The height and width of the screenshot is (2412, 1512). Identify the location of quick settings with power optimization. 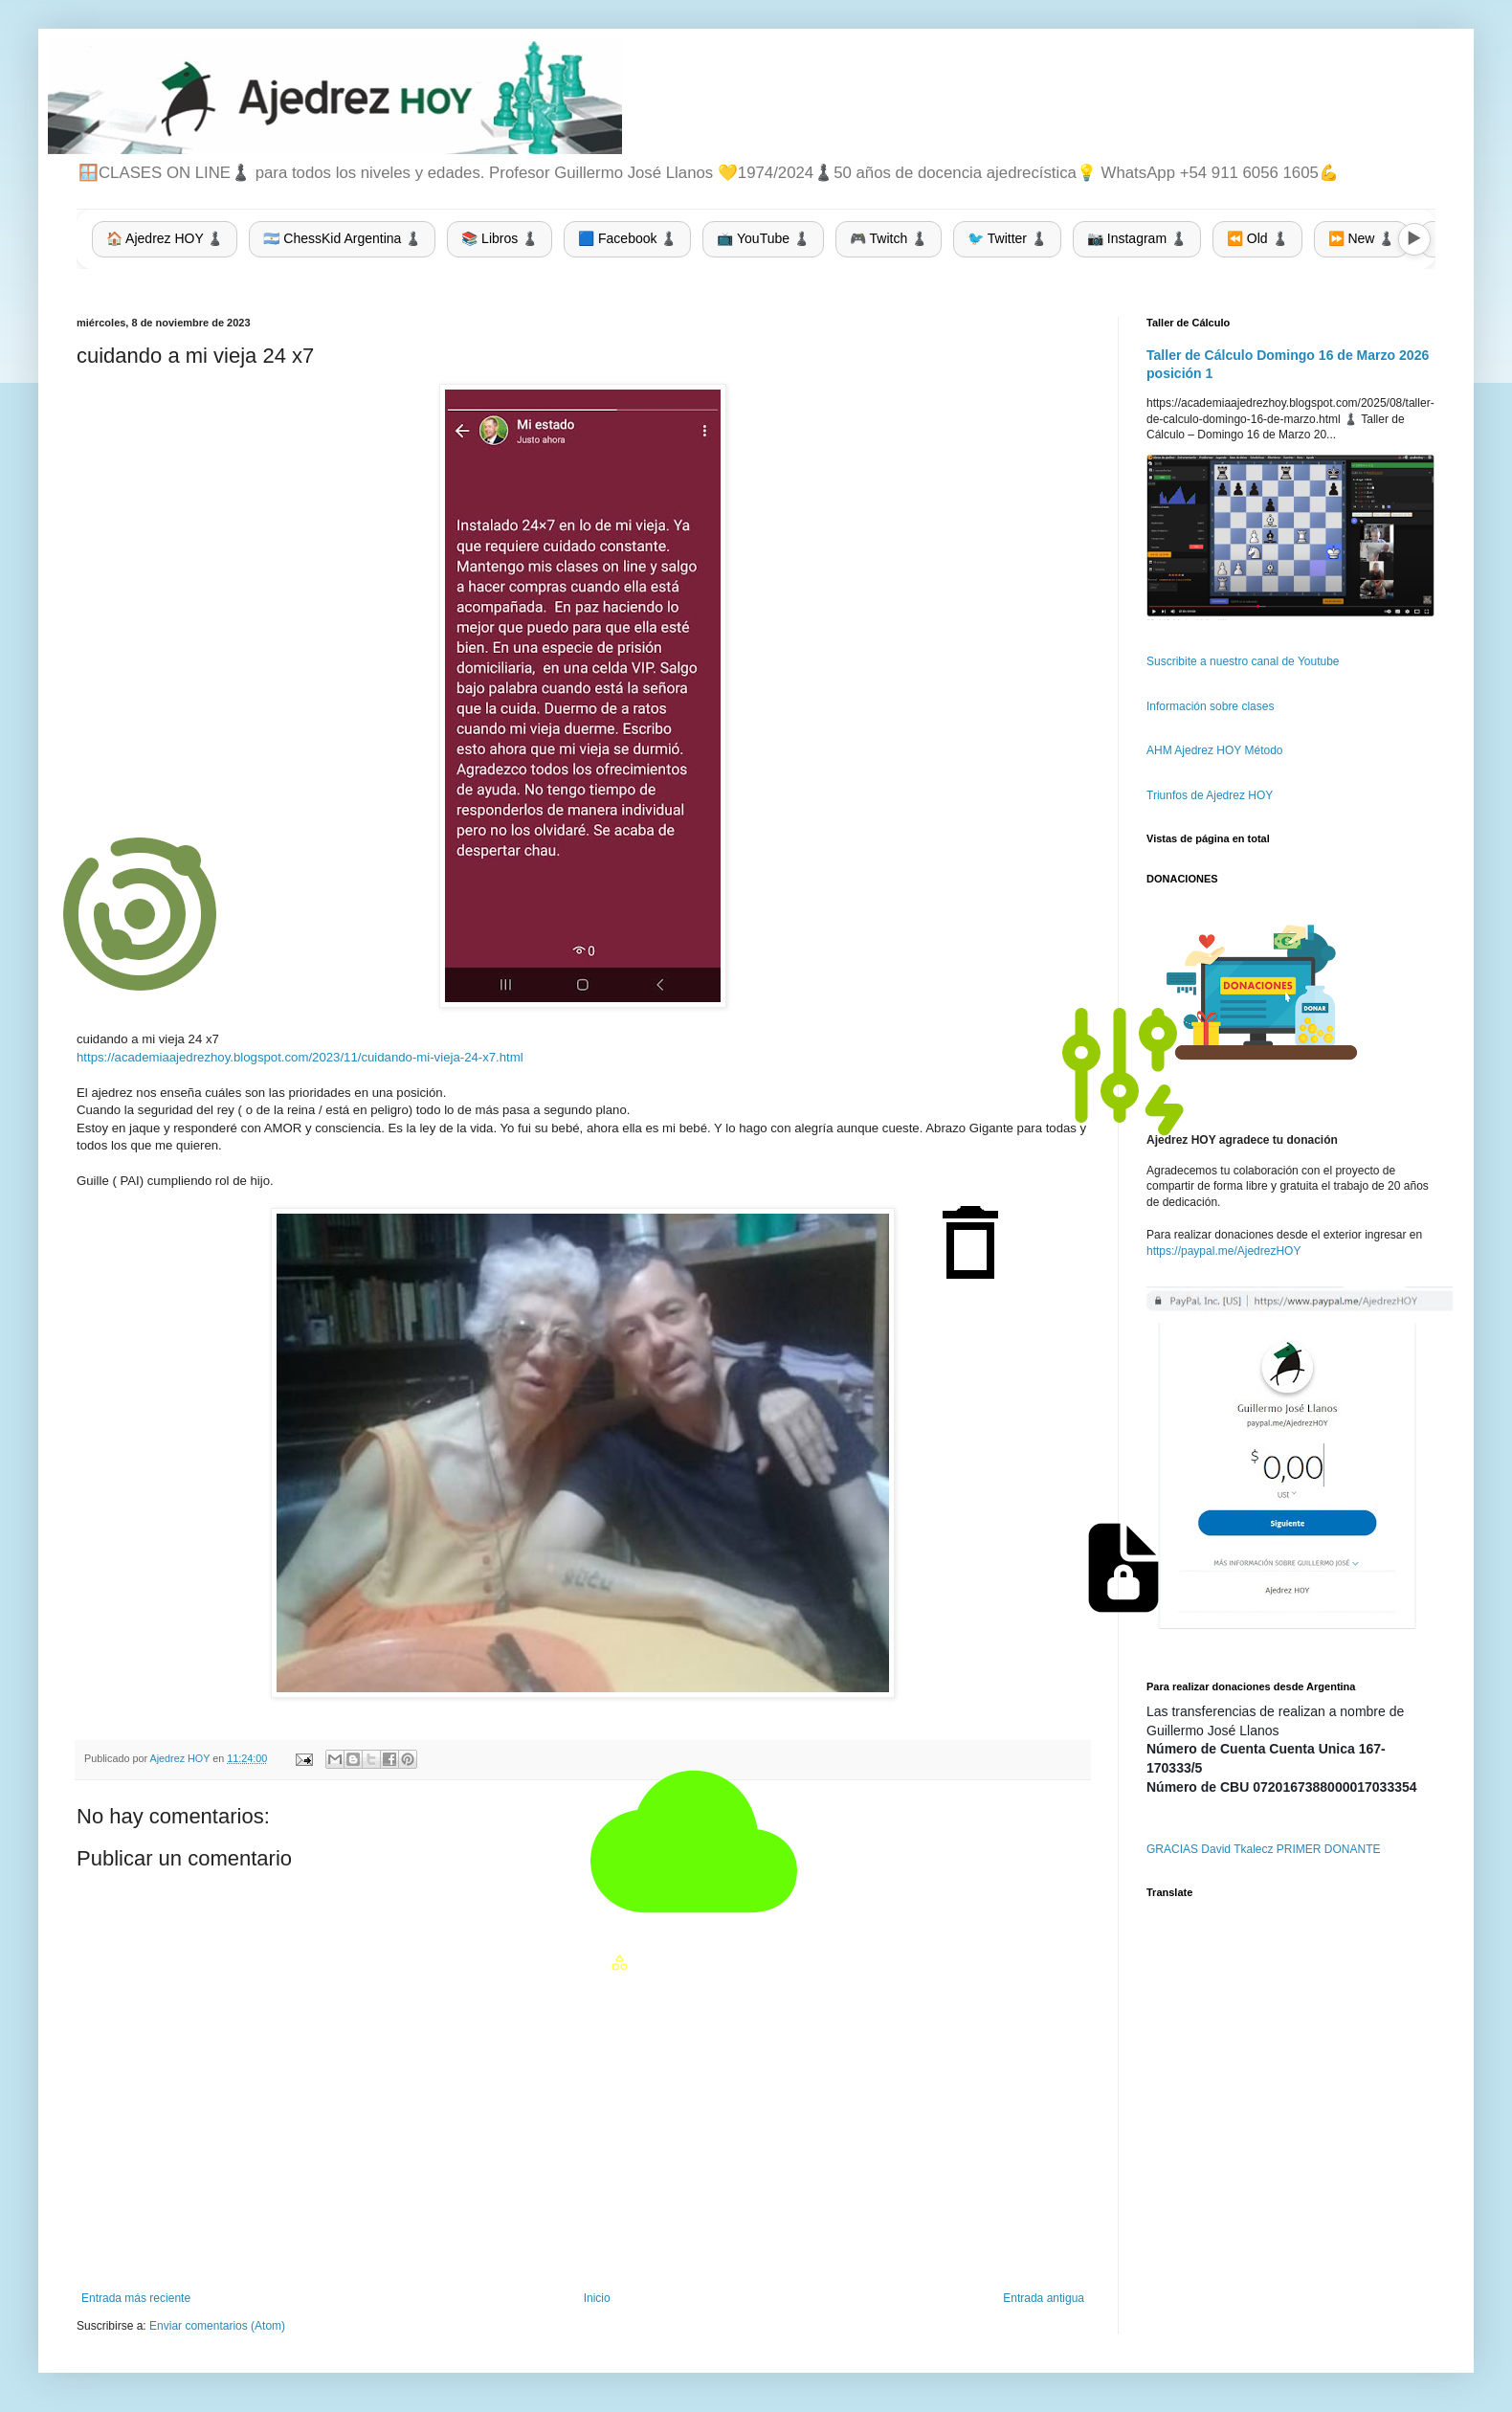
(1120, 1065).